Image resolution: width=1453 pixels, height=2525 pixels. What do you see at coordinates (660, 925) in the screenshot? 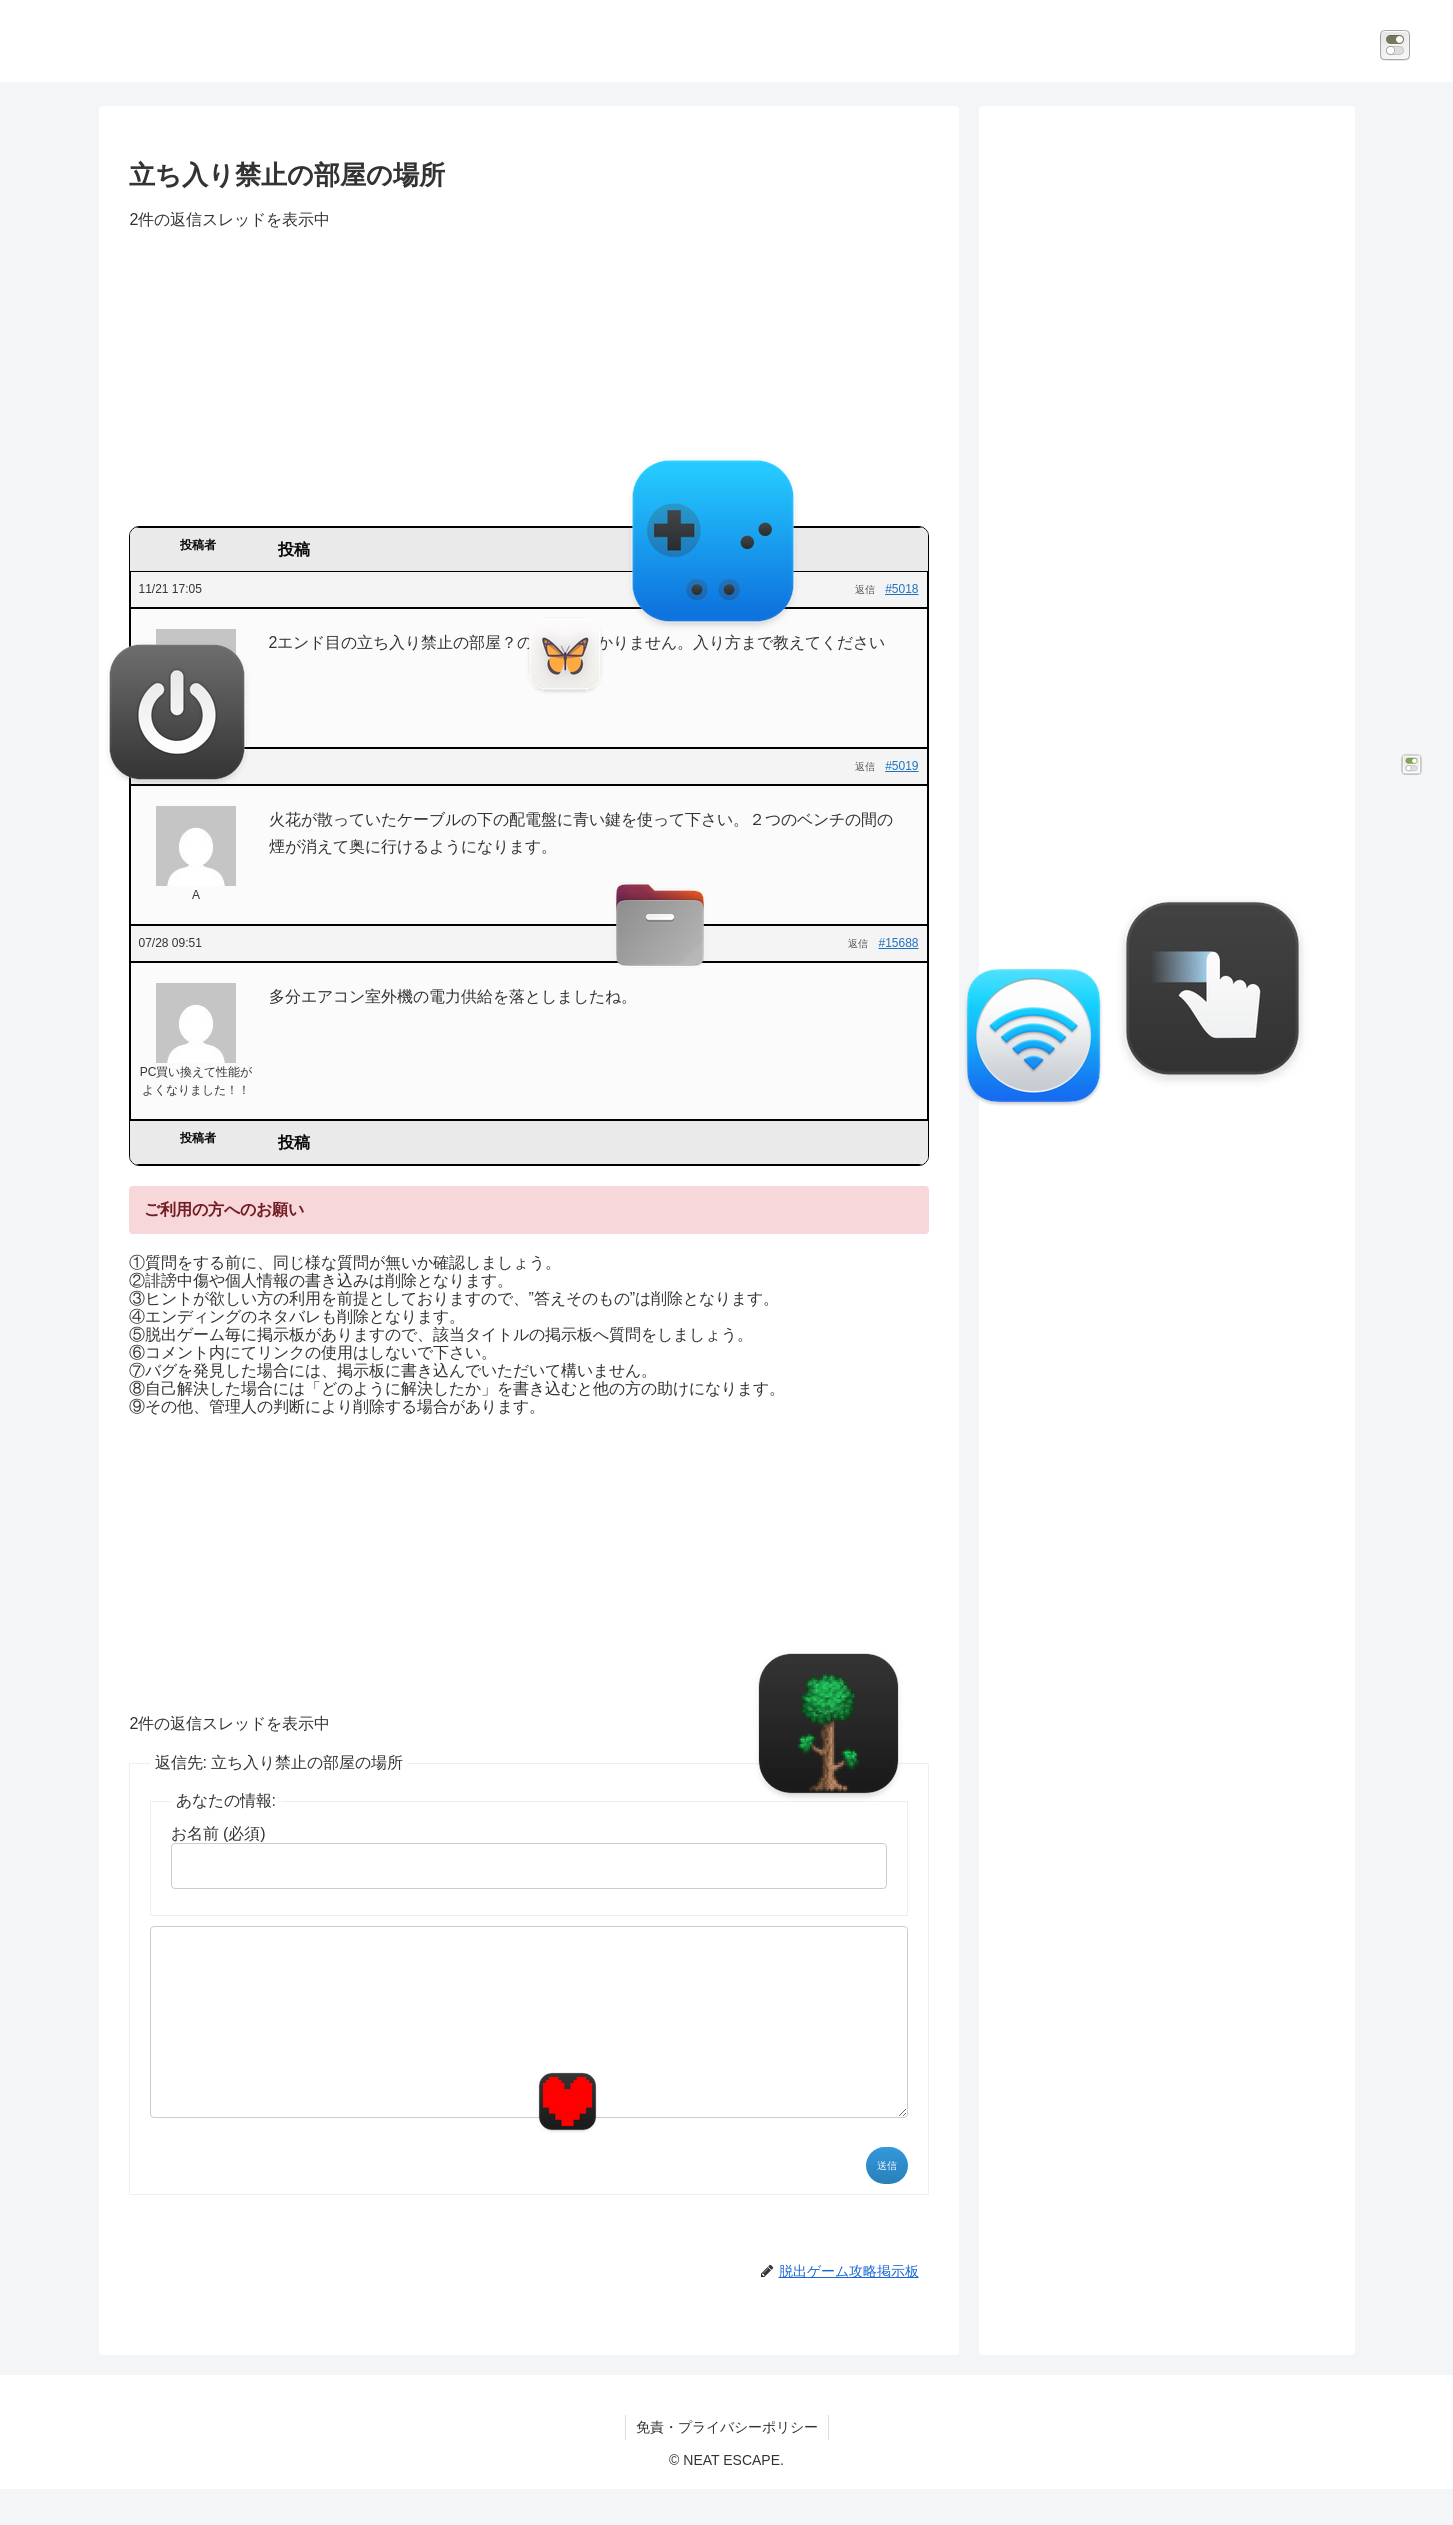
I see `open the file manager` at bounding box center [660, 925].